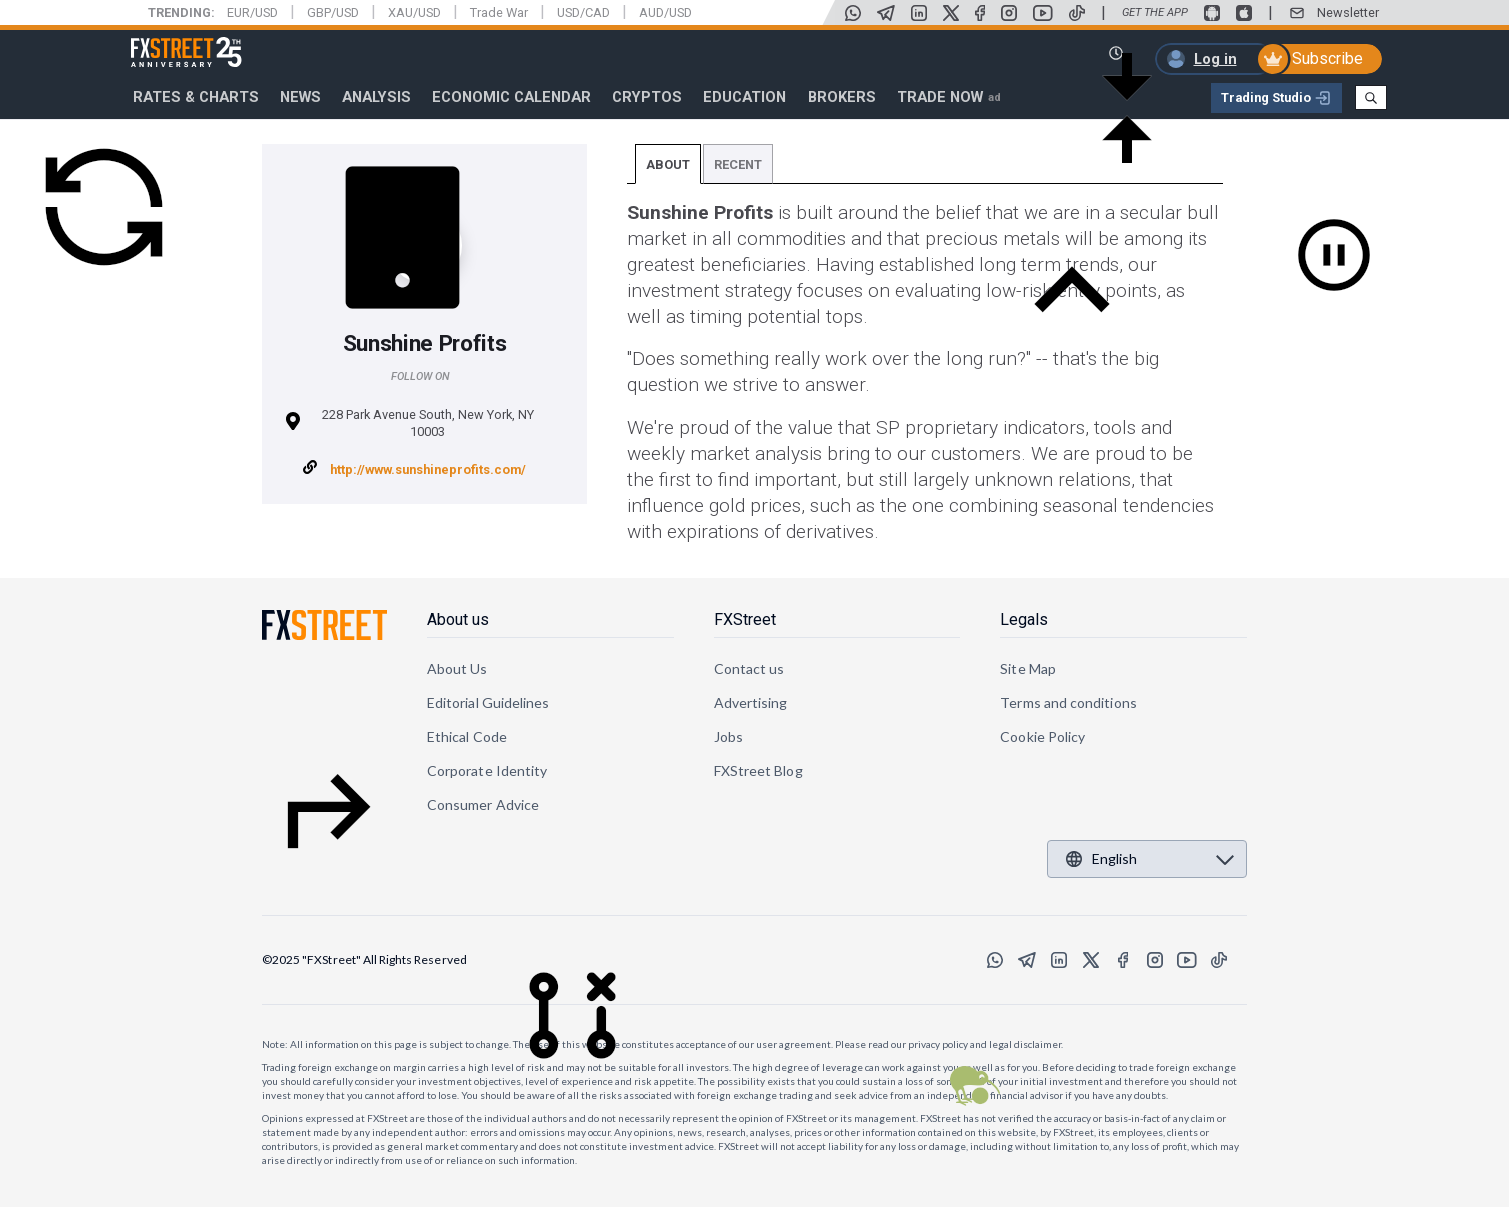 The height and width of the screenshot is (1207, 1509). Describe the element at coordinates (975, 1086) in the screenshot. I see `open the kiwix offline content reader` at that location.